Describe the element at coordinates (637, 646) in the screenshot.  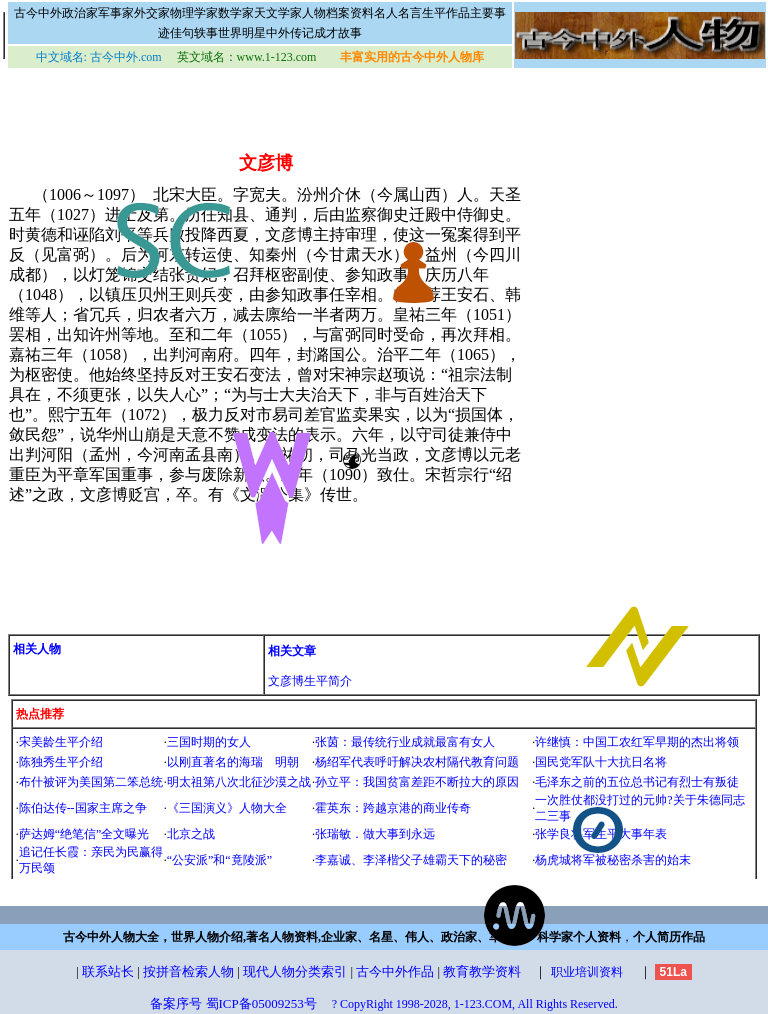
I see `norco brand logo` at that location.